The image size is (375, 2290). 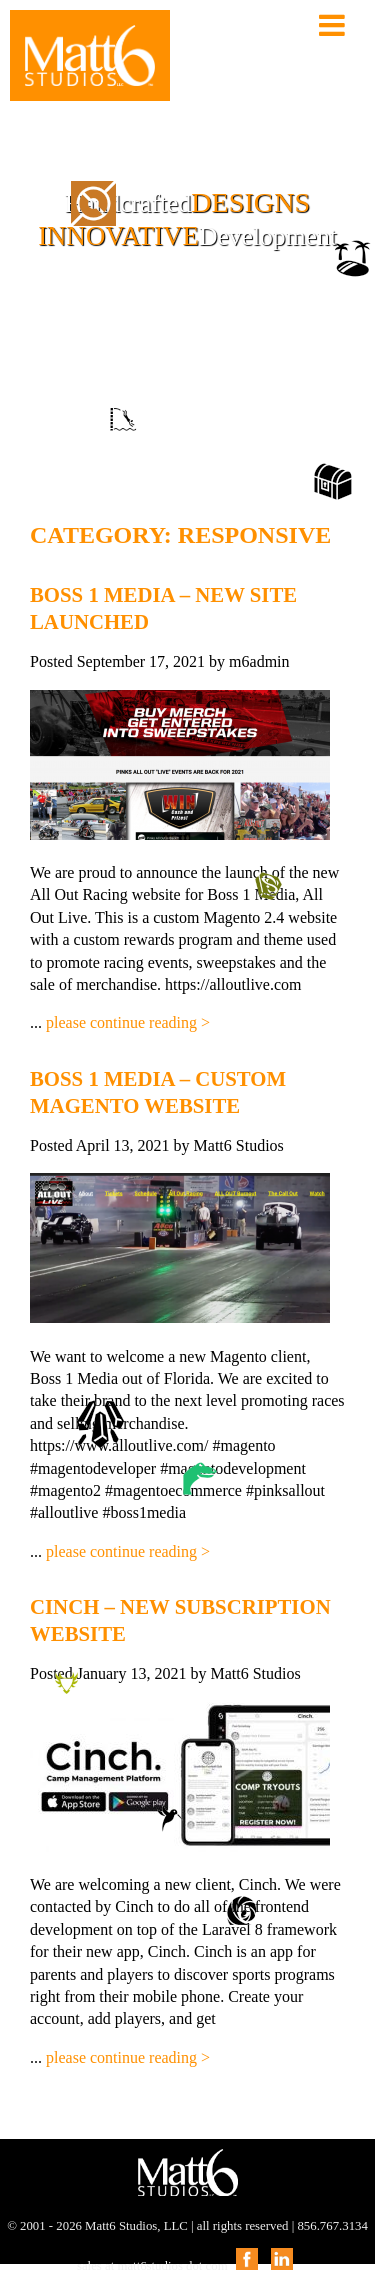 I want to click on access rune or magic stone inventory, so click(x=268, y=886).